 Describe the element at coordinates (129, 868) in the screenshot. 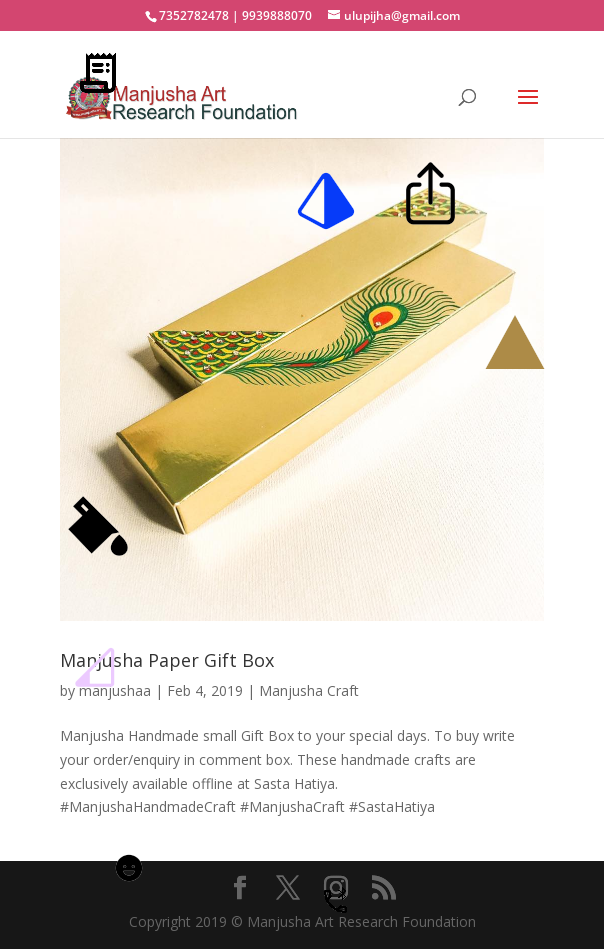

I see `rate your experience positively` at that location.